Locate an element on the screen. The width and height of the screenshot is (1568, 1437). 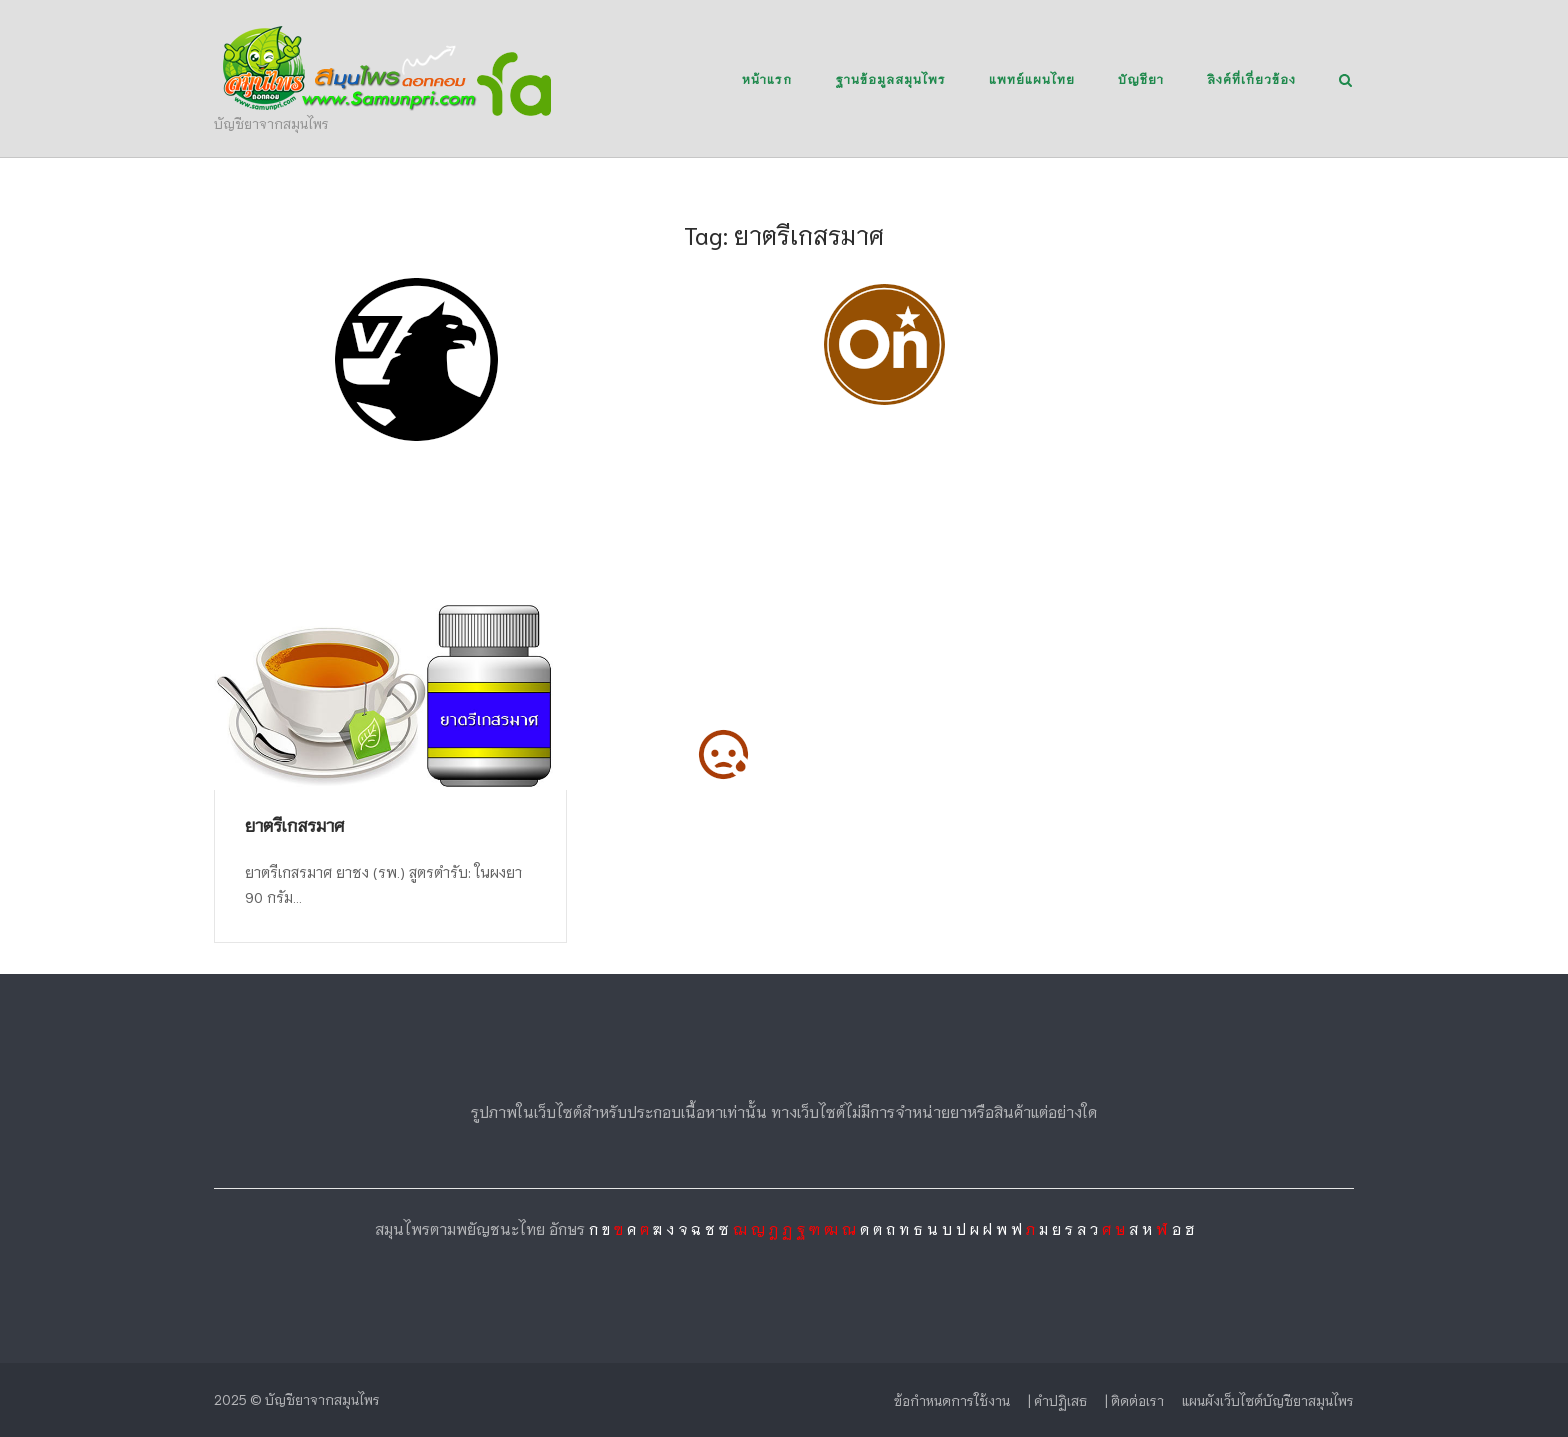
open Favro project management app is located at coordinates (514, 84).